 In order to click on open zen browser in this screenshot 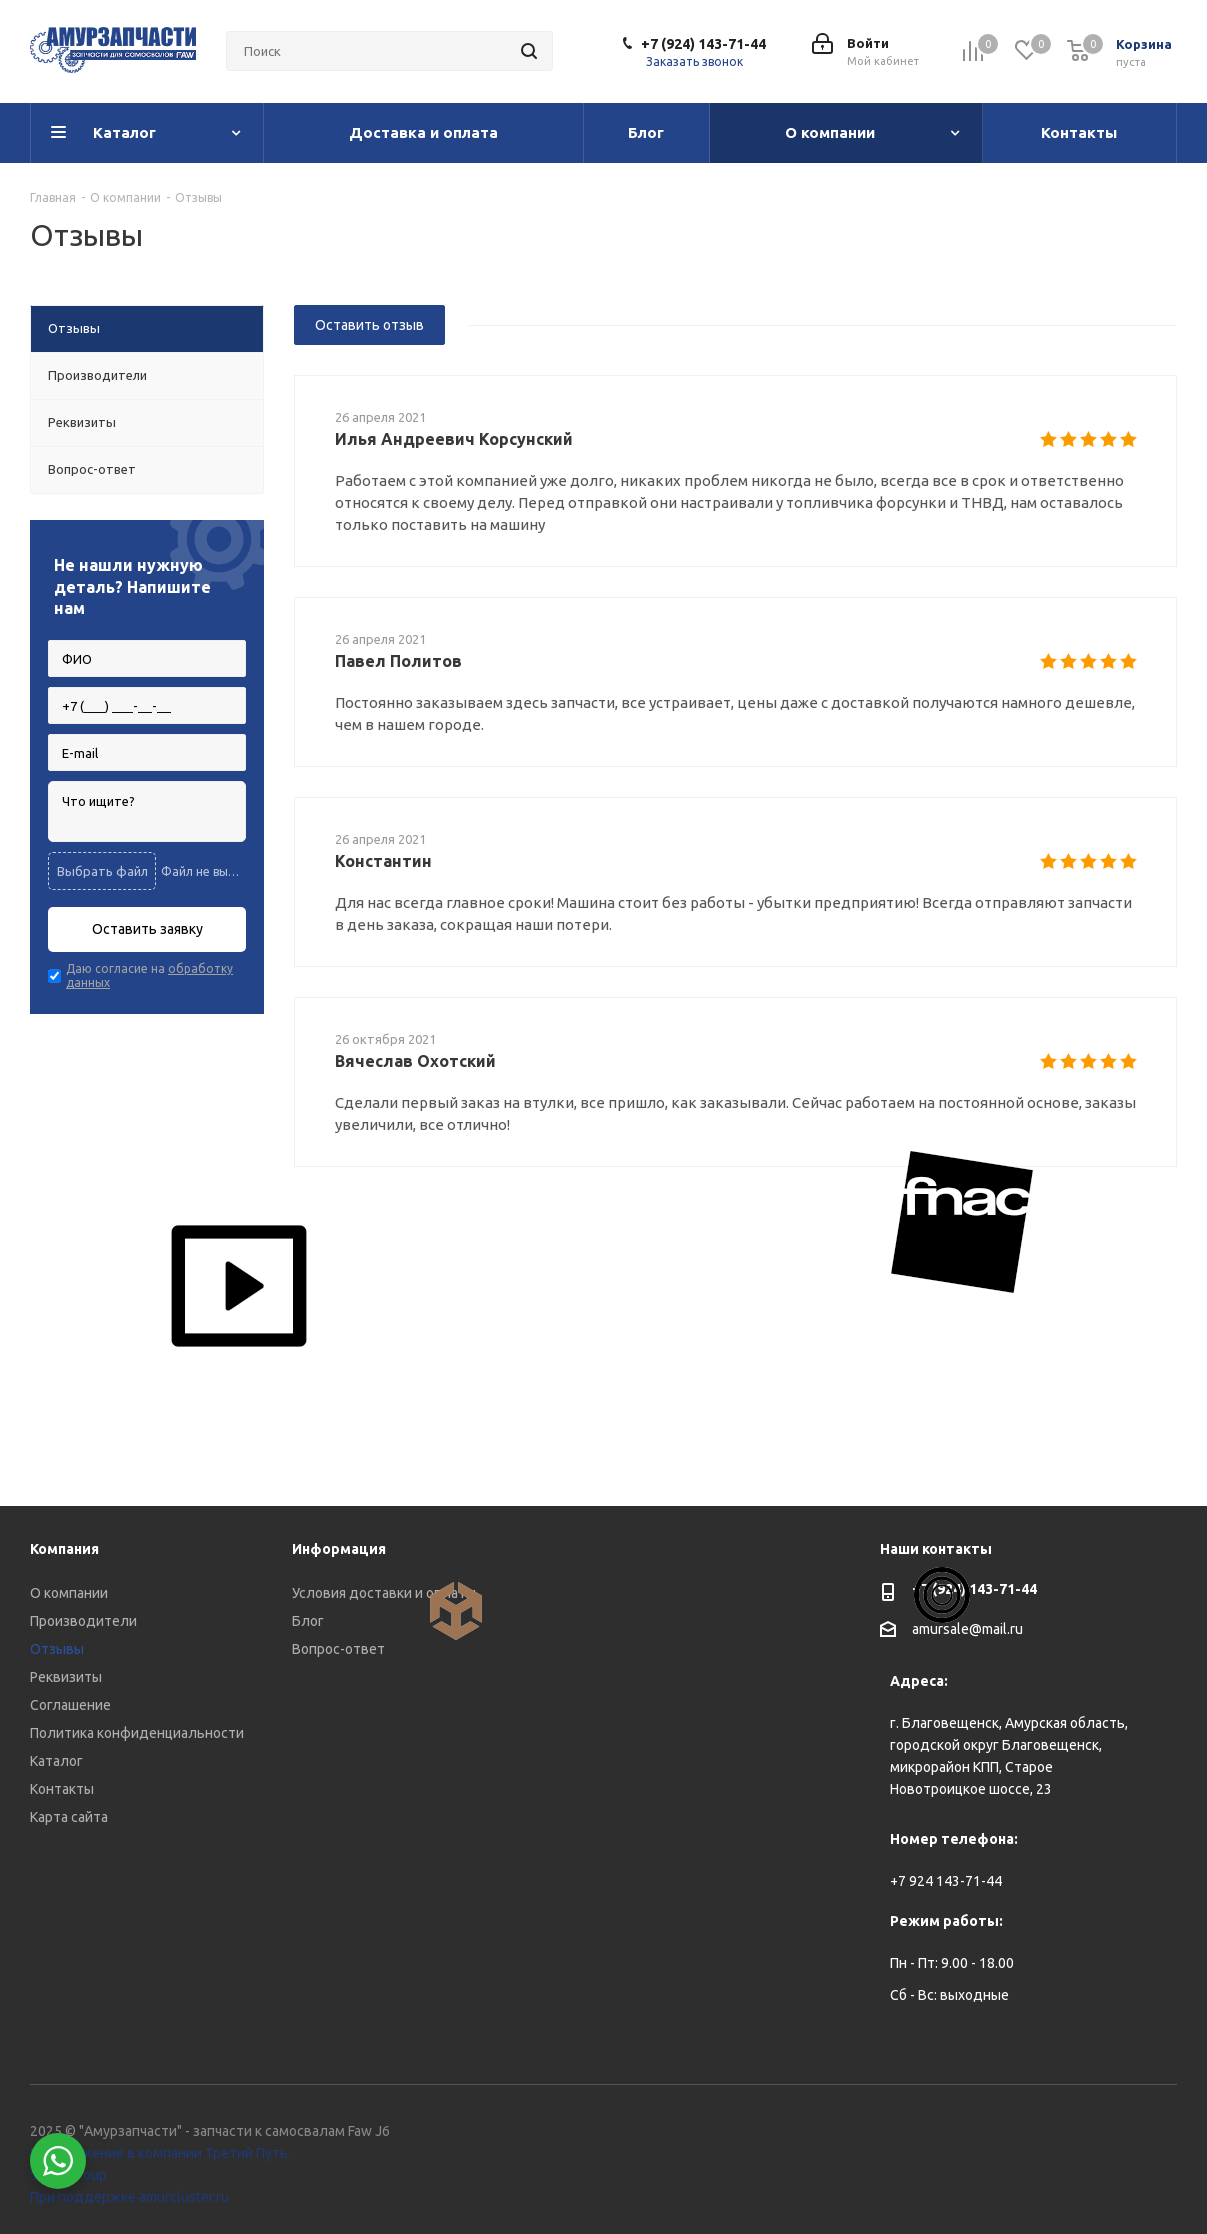, I will do `click(942, 1595)`.